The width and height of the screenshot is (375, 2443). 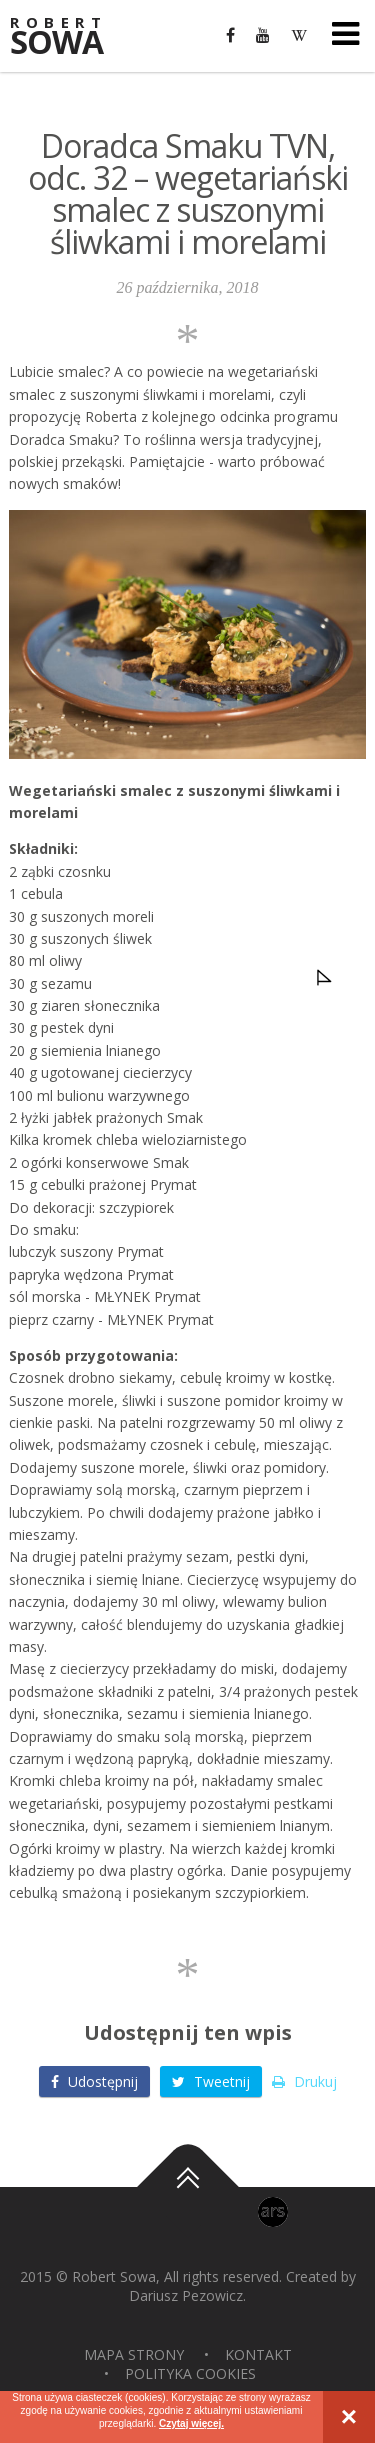 What do you see at coordinates (273, 2212) in the screenshot?
I see `visit ars technica website` at bounding box center [273, 2212].